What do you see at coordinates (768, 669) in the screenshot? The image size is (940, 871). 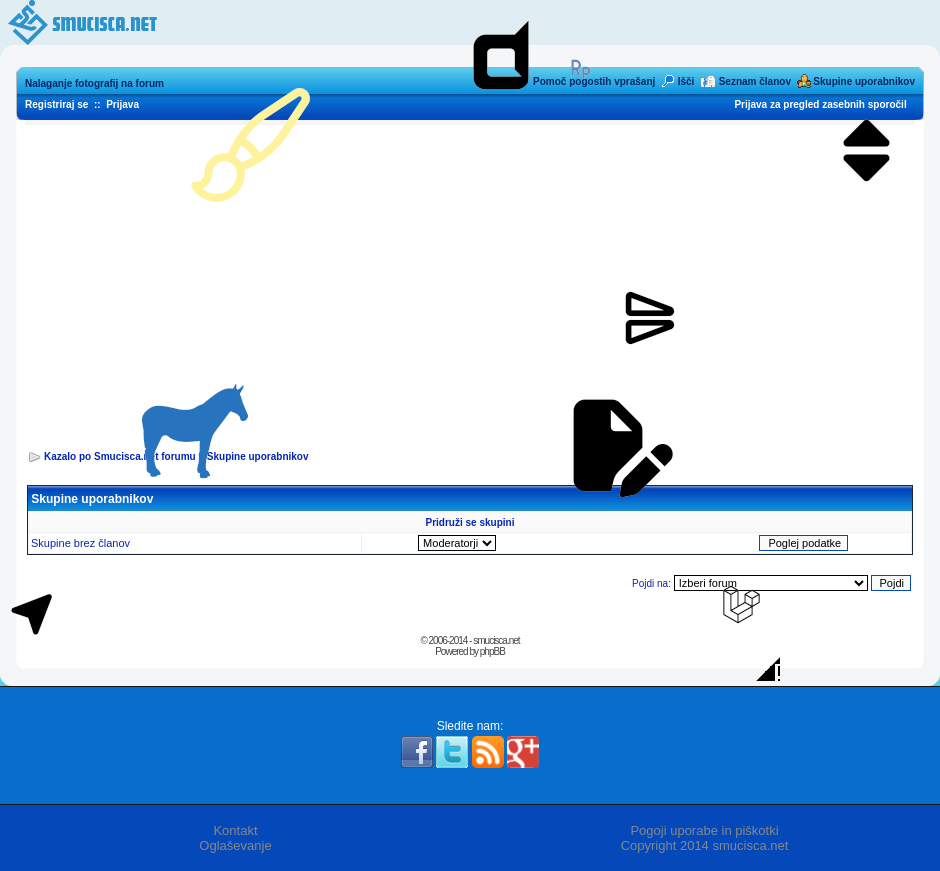 I see `indicates full cellular signal but no internet connection` at bounding box center [768, 669].